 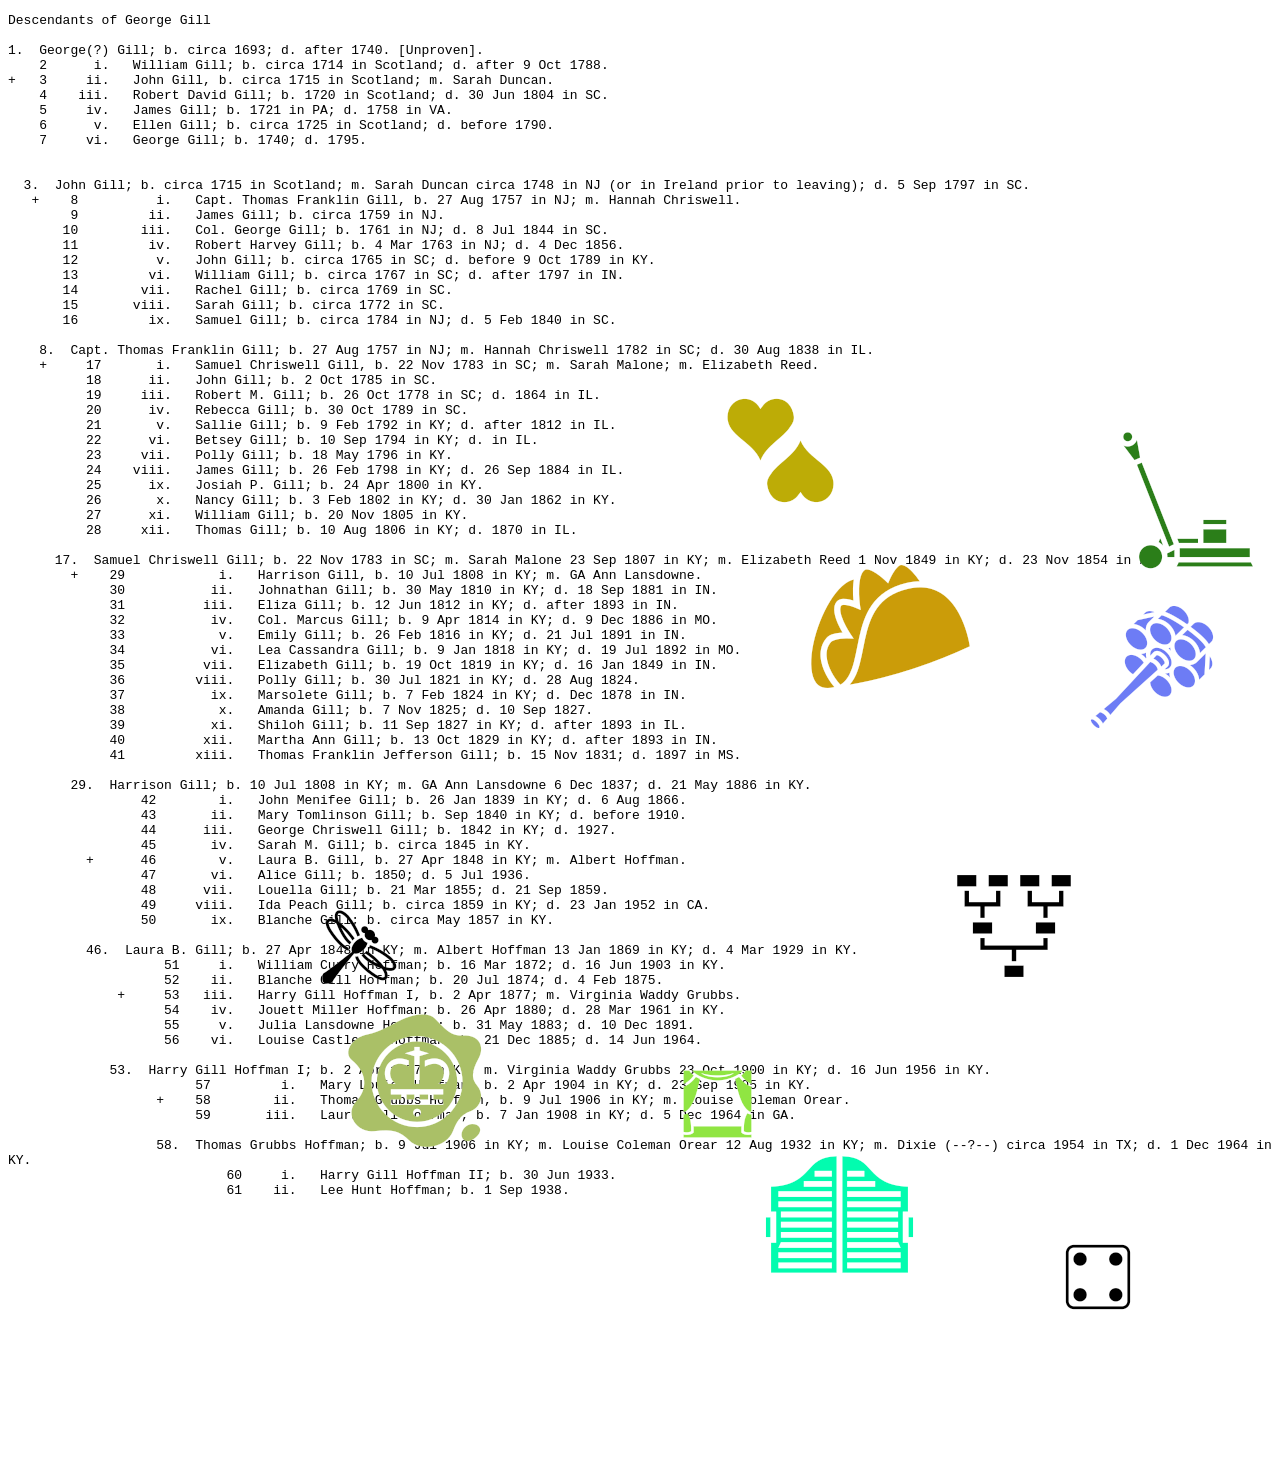 I want to click on nature or wildlife category indicator, so click(x=359, y=947).